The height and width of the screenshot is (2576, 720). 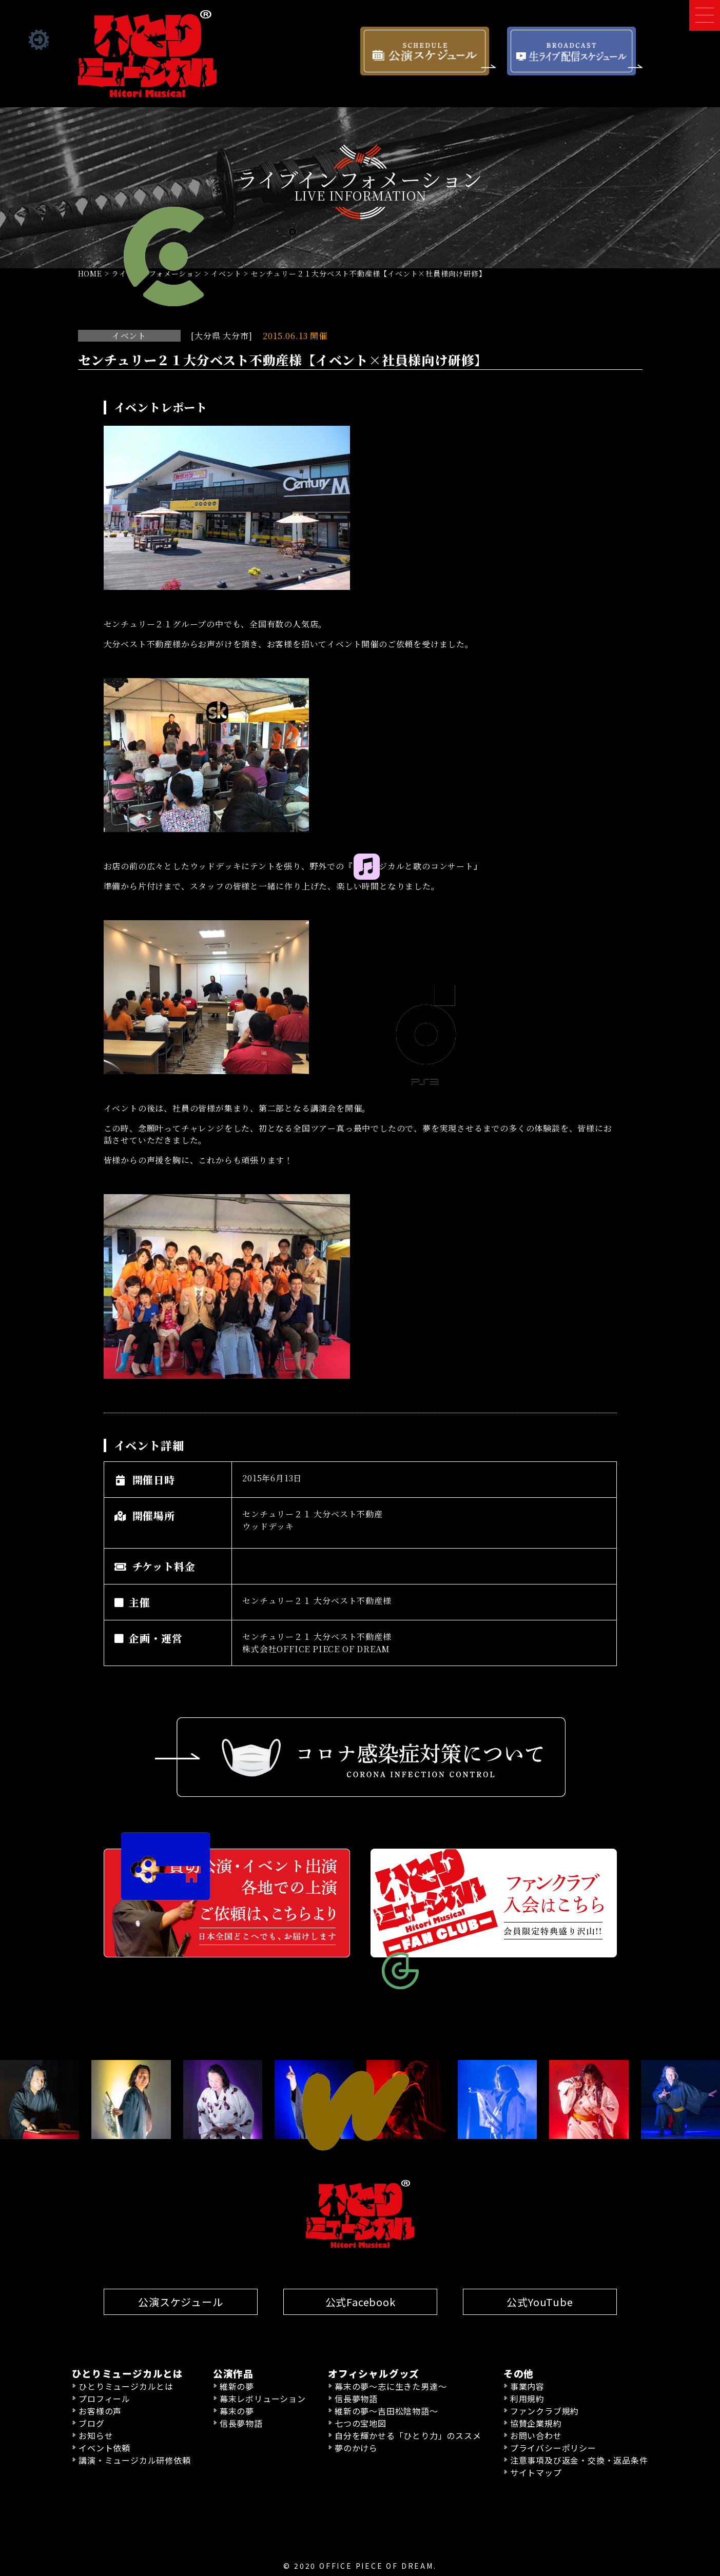 I want to click on open the Songkick app, so click(x=217, y=712).